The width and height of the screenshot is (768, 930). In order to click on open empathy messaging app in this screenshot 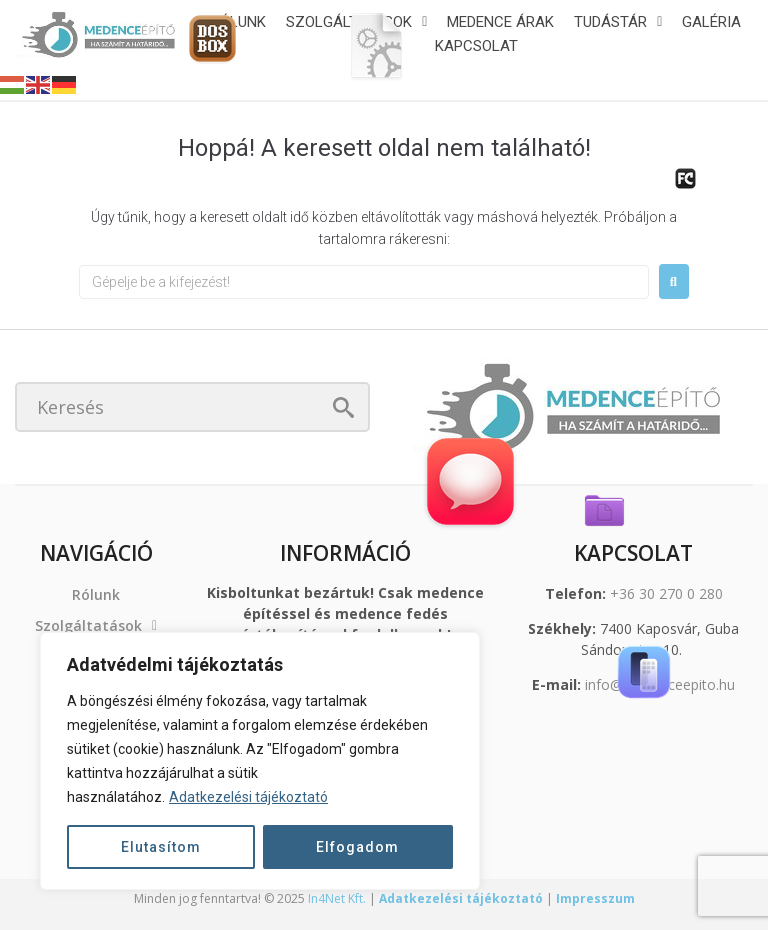, I will do `click(470, 481)`.